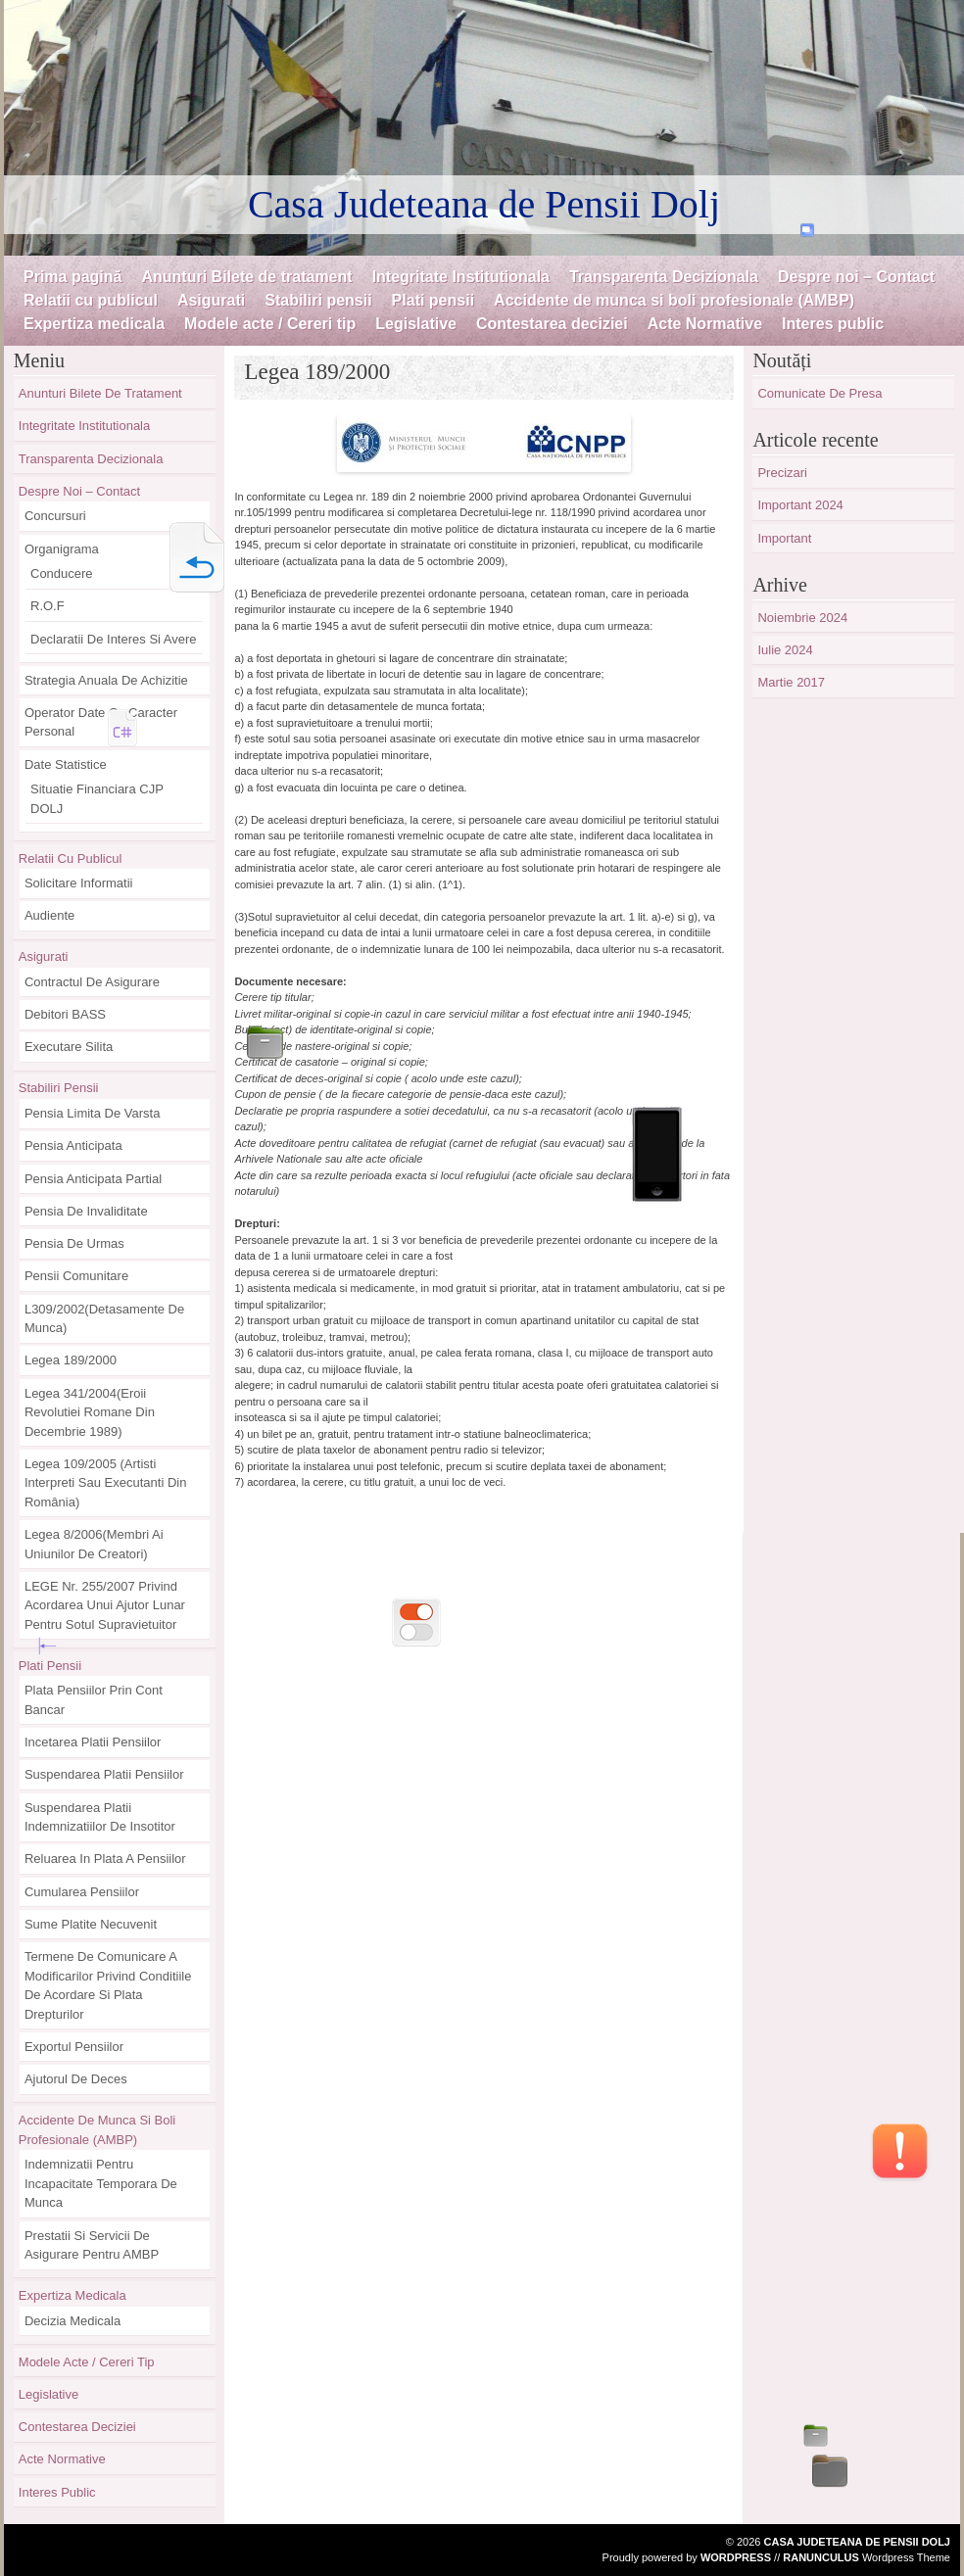  Describe the element at coordinates (815, 2435) in the screenshot. I see `open the file manager app` at that location.